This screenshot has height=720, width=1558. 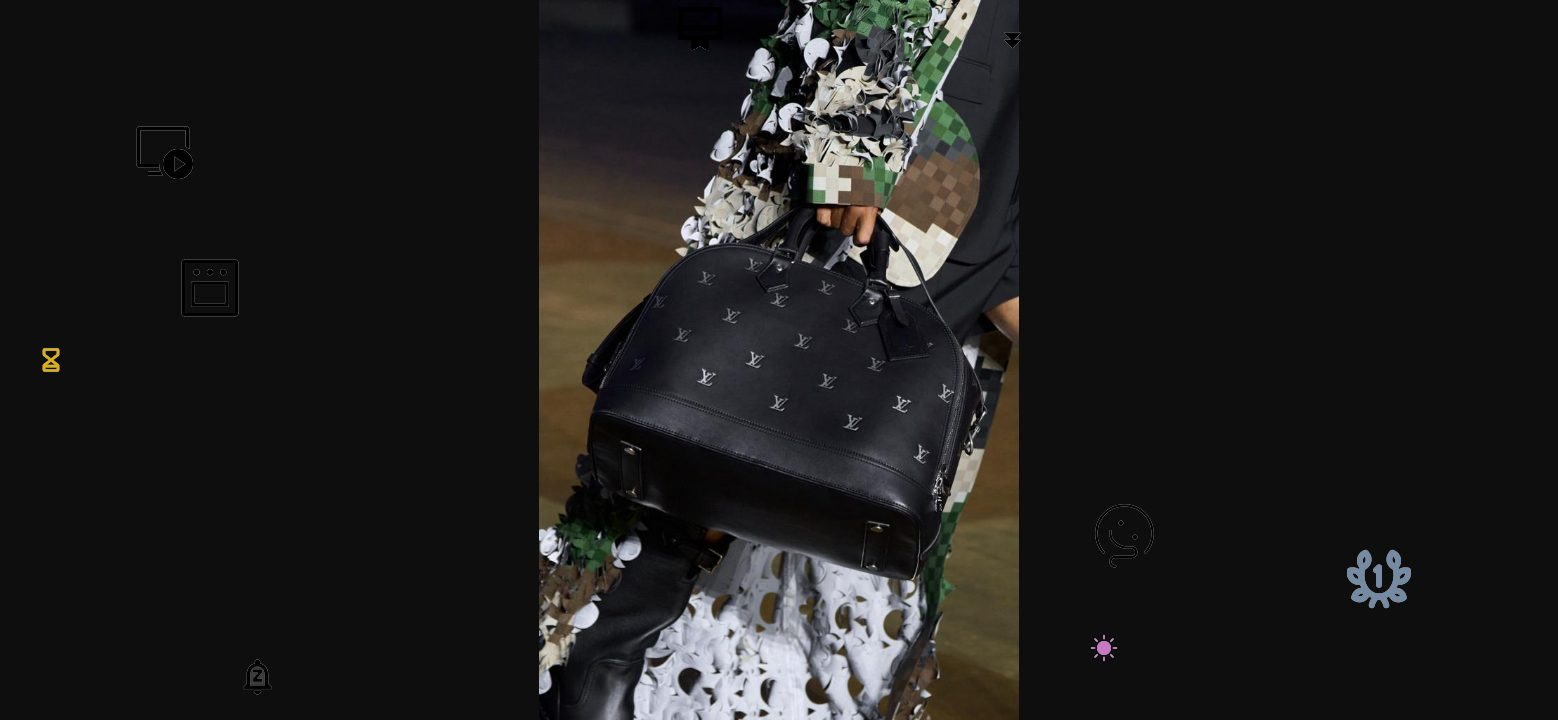 I want to click on switch to light mode, so click(x=1104, y=648).